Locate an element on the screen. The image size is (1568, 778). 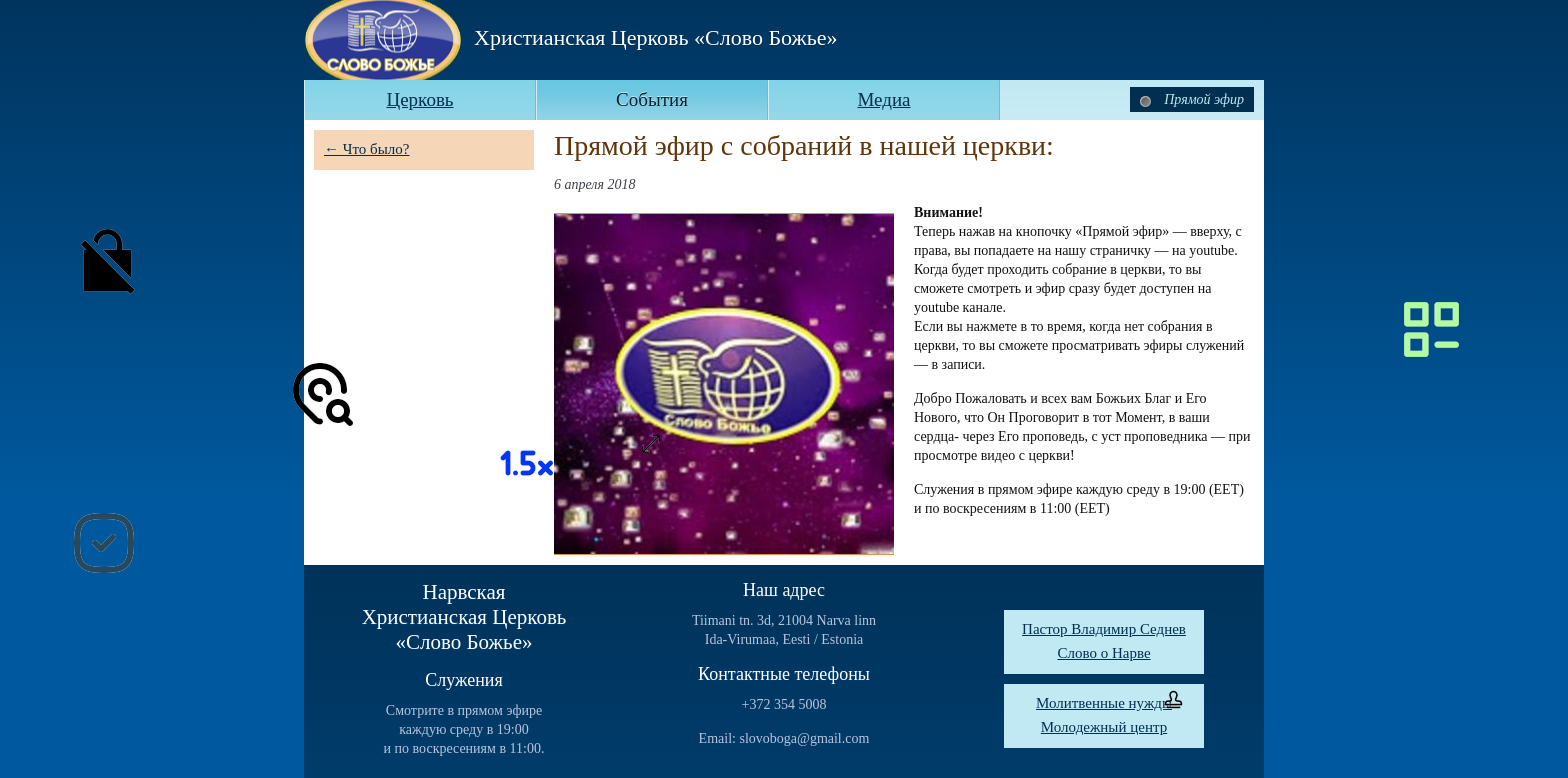
apply a stamp or approval mark is located at coordinates (1173, 699).